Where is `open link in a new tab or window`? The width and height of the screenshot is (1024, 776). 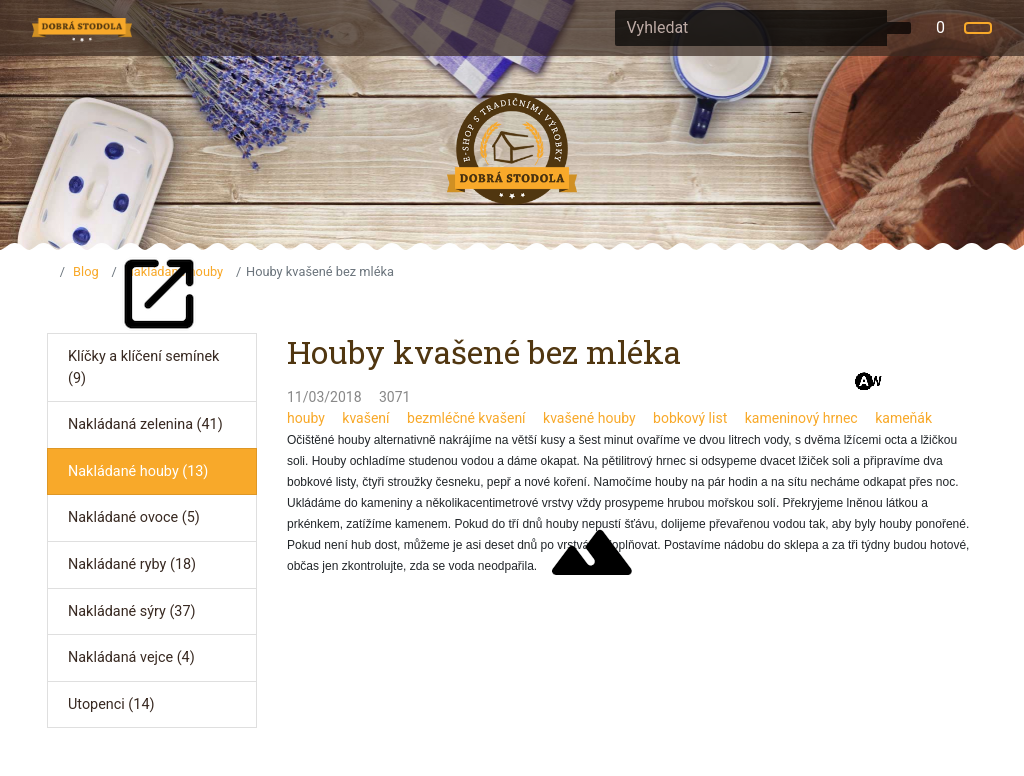 open link in a new tab or window is located at coordinates (159, 294).